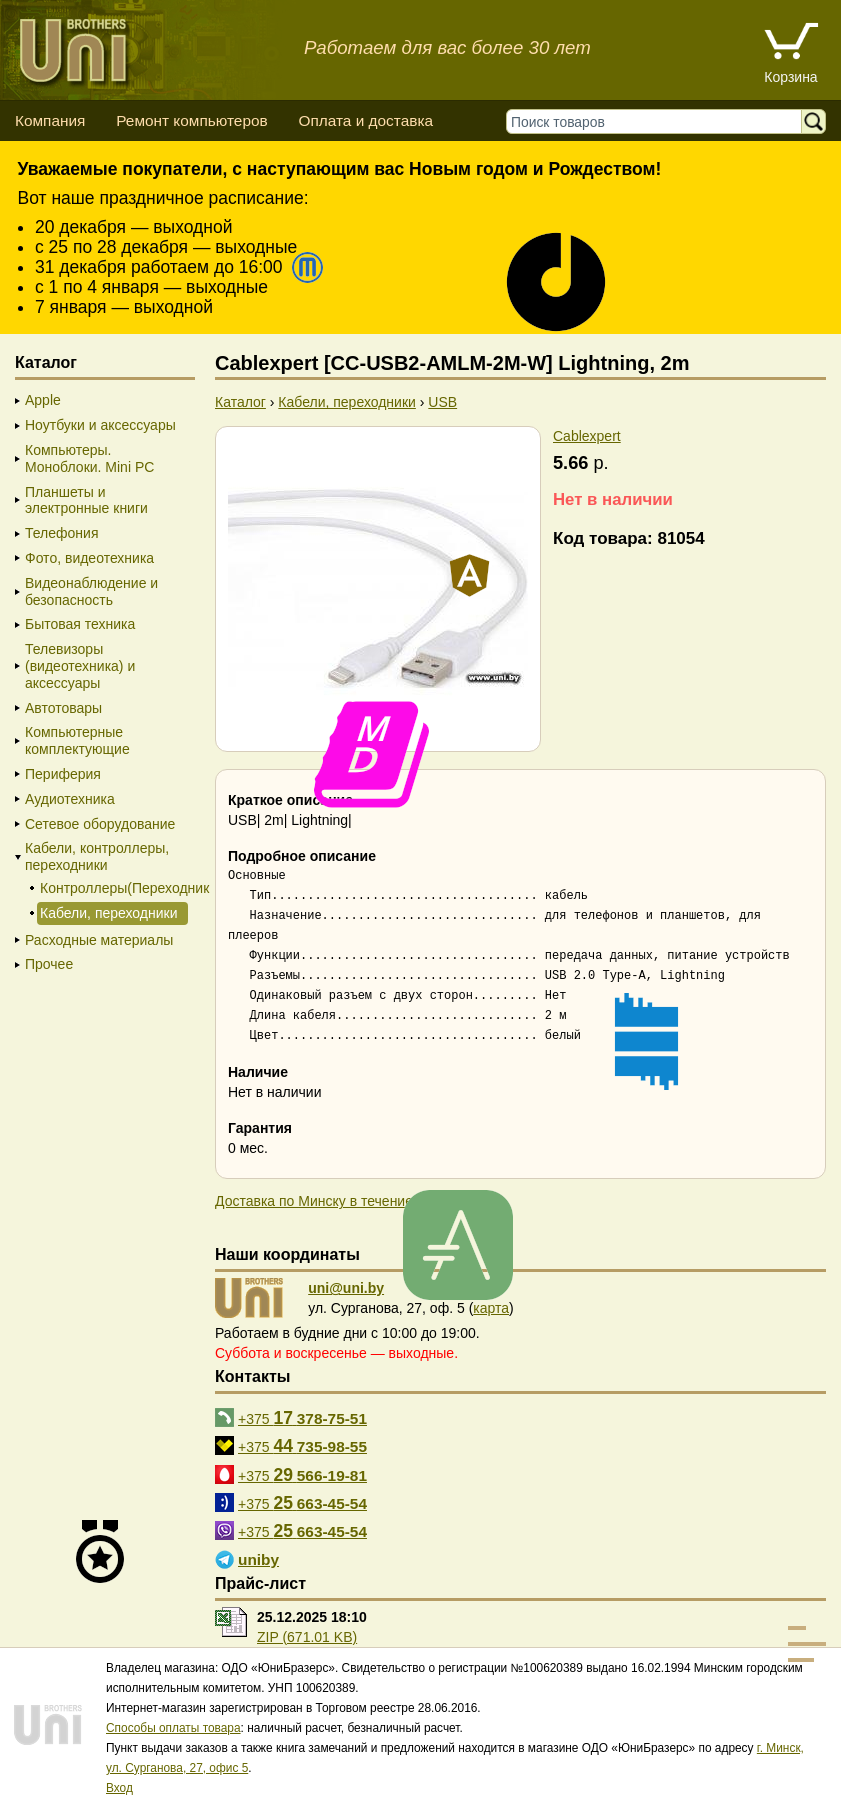 The height and width of the screenshot is (1808, 841). Describe the element at coordinates (469, 575) in the screenshot. I see `AngularJS framework logo` at that location.